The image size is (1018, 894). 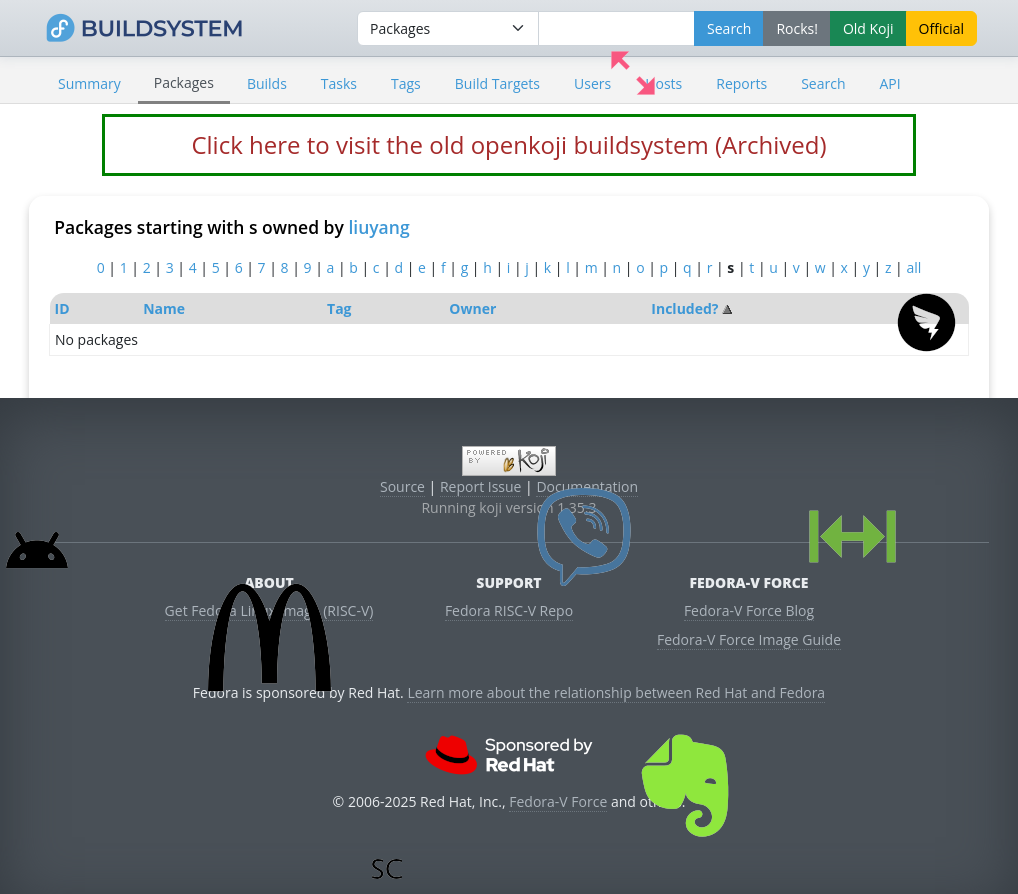 I want to click on open viber messaging app, so click(x=584, y=537).